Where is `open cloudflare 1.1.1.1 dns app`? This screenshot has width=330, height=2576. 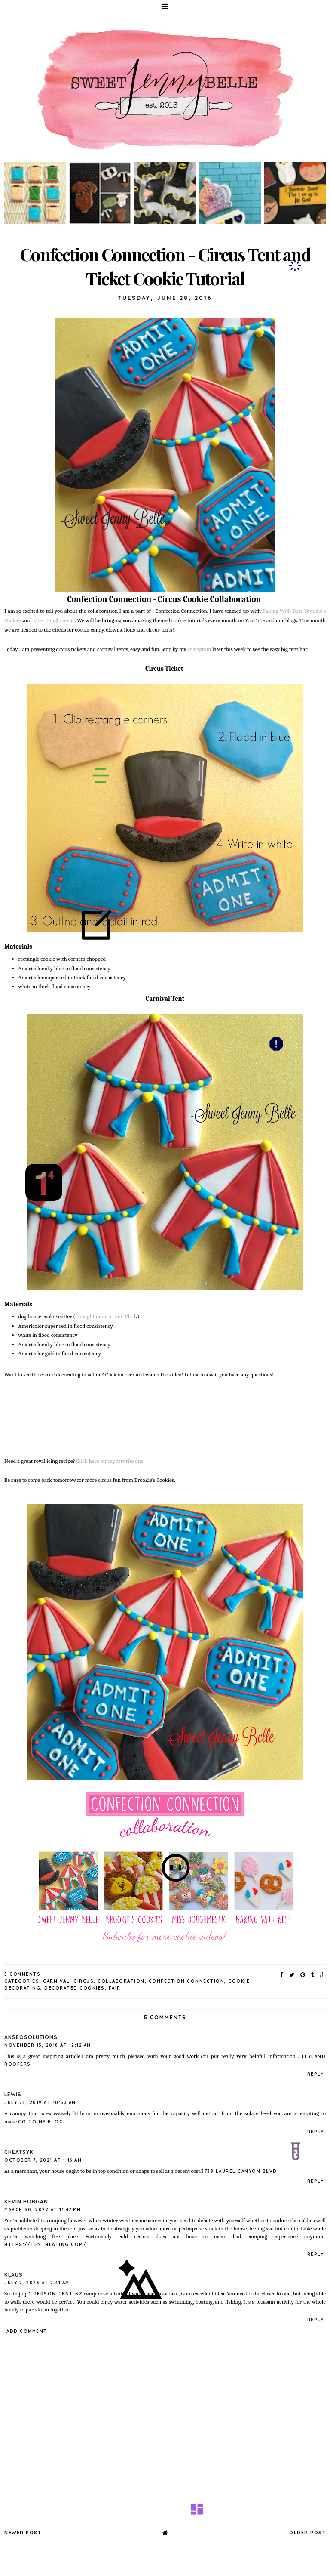
open cloudflare 1.1.1.1 dns app is located at coordinates (44, 1182).